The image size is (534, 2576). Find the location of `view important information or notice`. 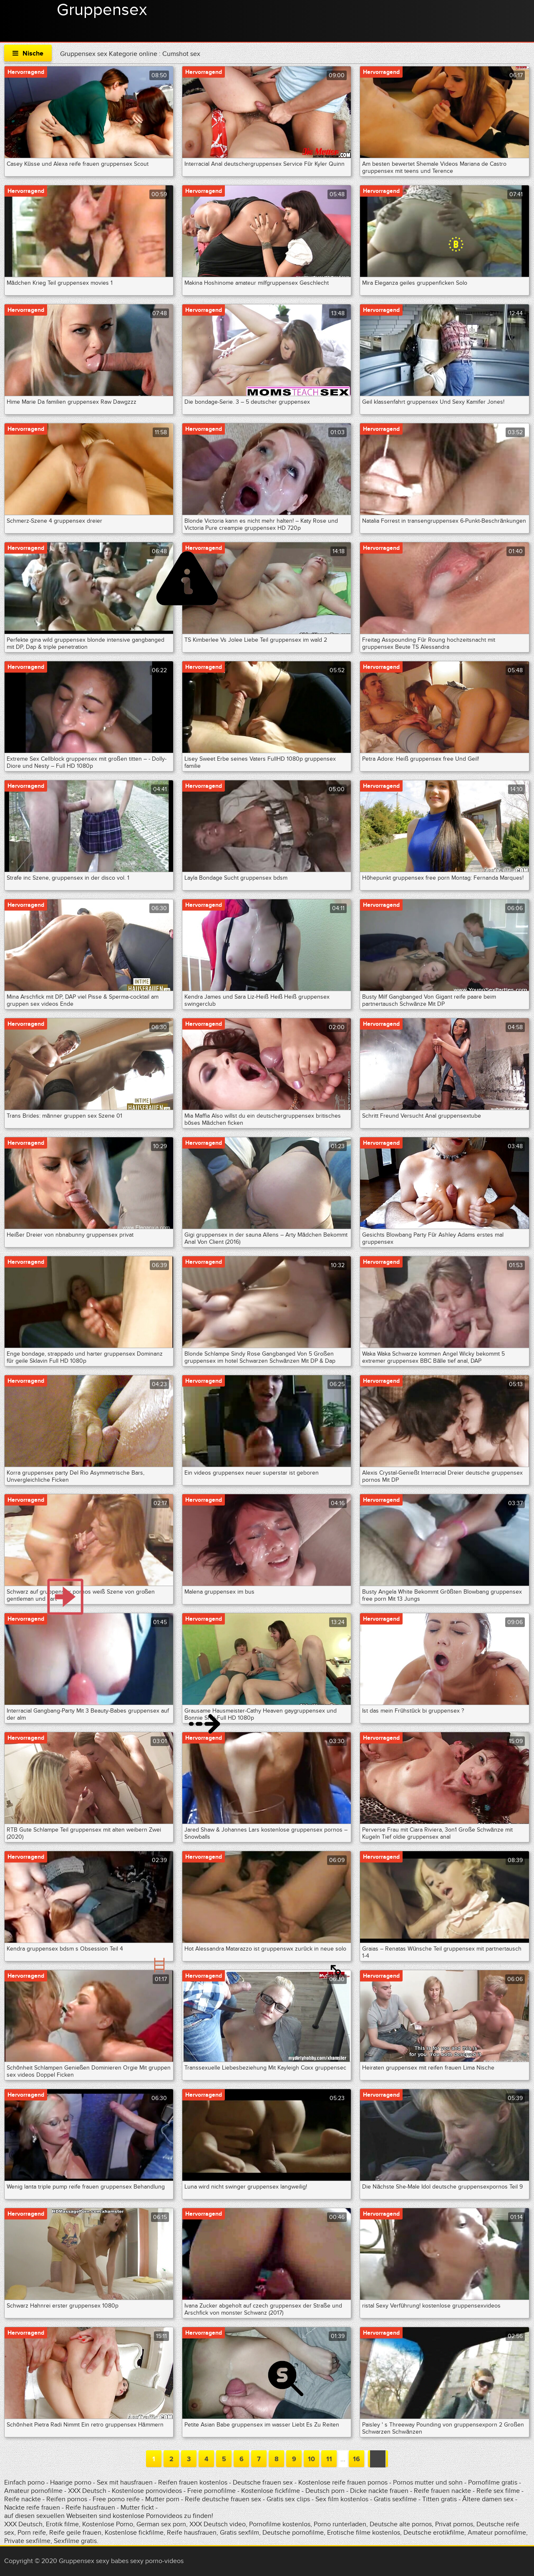

view important information or notice is located at coordinates (187, 580).